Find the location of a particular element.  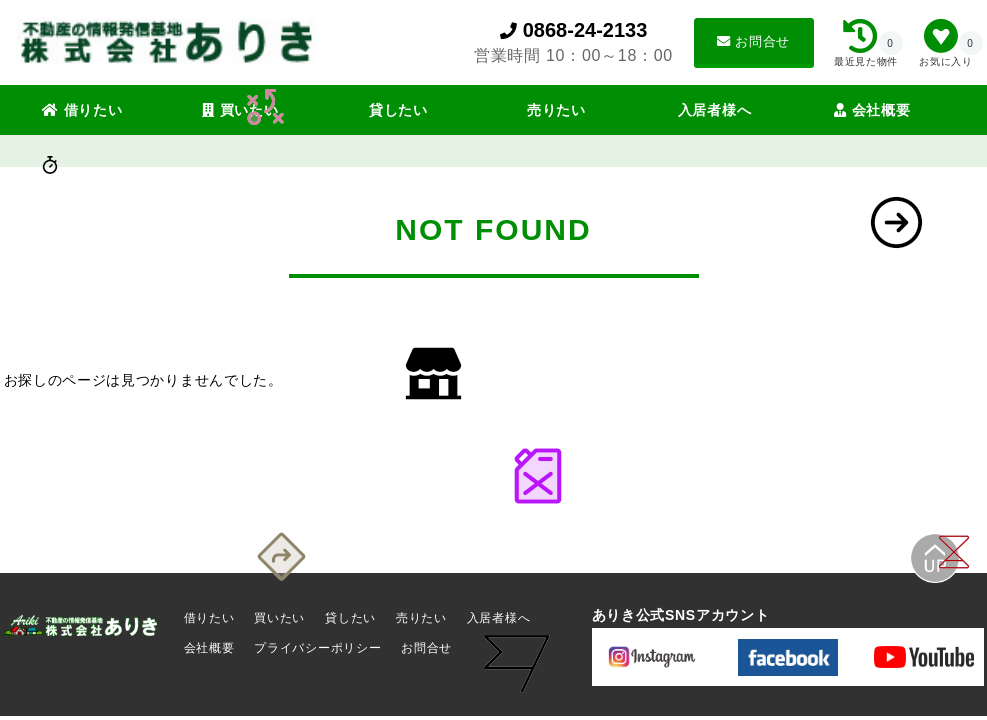

set or start a timer is located at coordinates (50, 165).